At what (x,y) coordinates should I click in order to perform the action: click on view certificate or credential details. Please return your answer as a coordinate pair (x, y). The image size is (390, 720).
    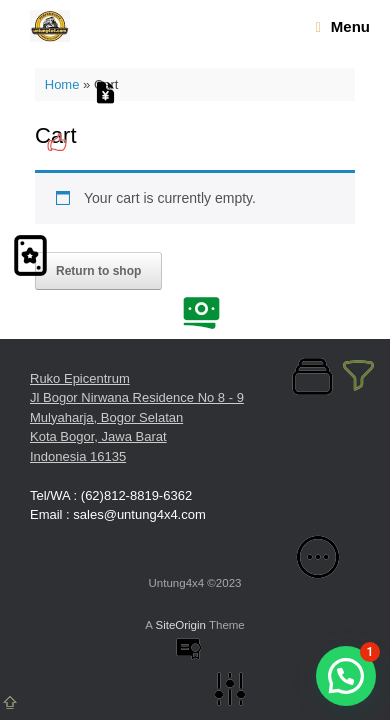
    Looking at the image, I should click on (188, 648).